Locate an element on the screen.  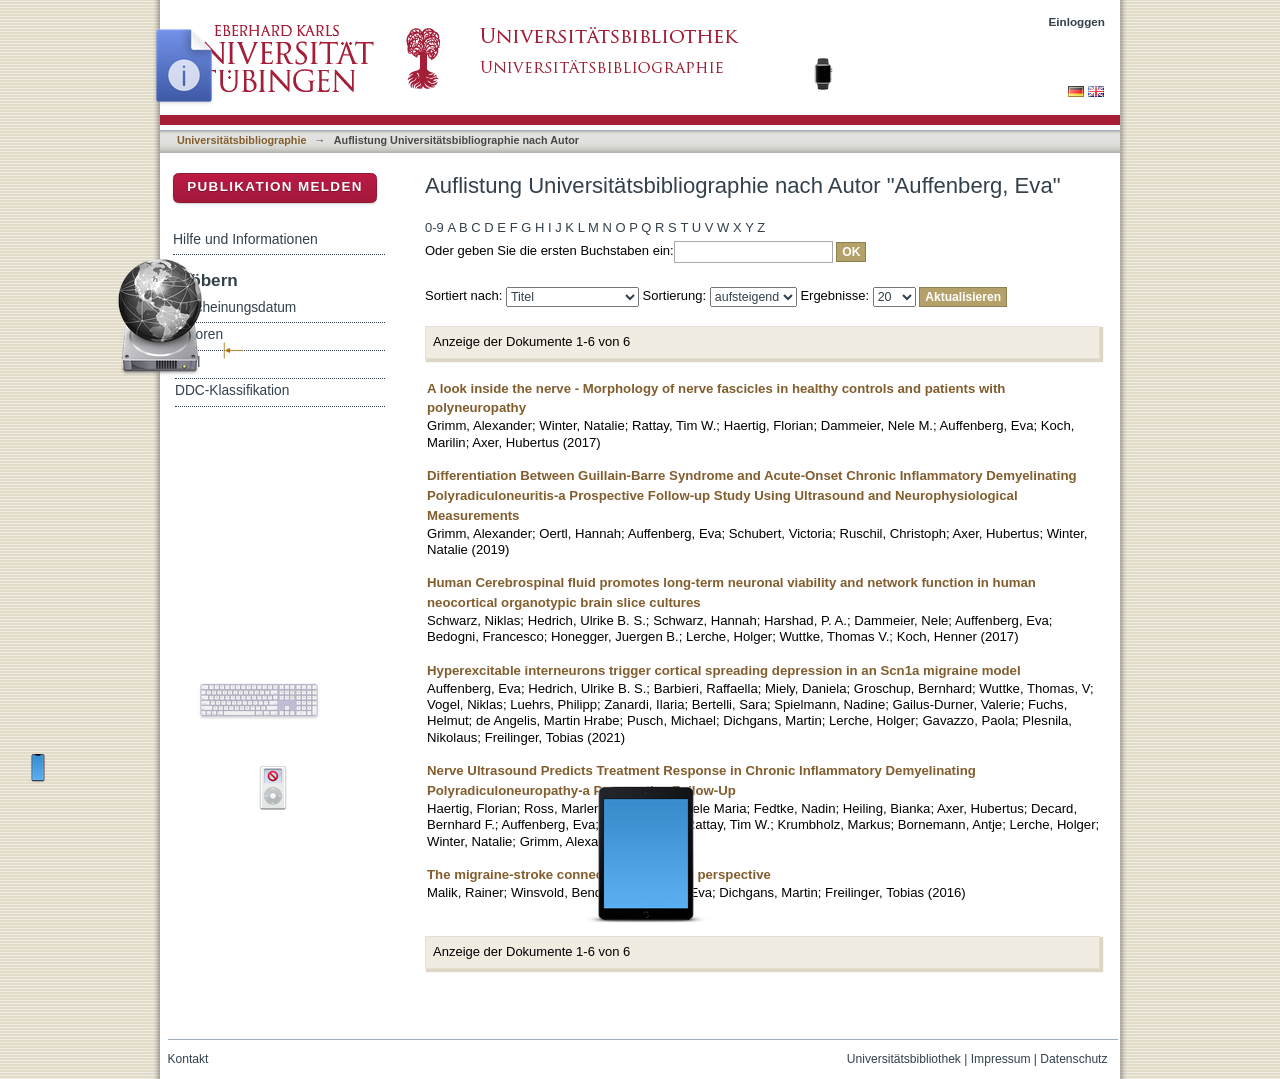
iPod device not connected or unavailable is located at coordinates (273, 788).